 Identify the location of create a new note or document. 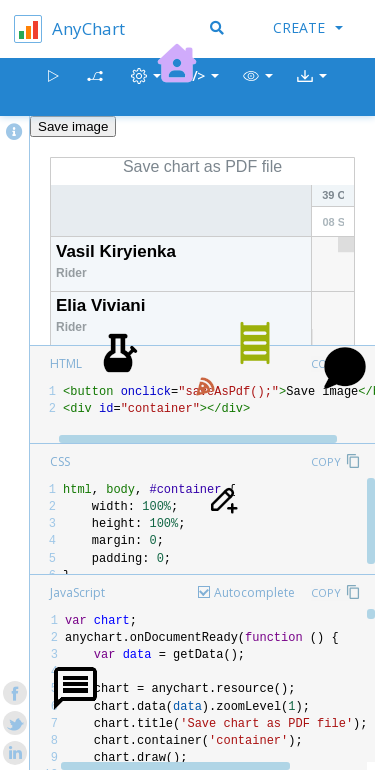
(223, 499).